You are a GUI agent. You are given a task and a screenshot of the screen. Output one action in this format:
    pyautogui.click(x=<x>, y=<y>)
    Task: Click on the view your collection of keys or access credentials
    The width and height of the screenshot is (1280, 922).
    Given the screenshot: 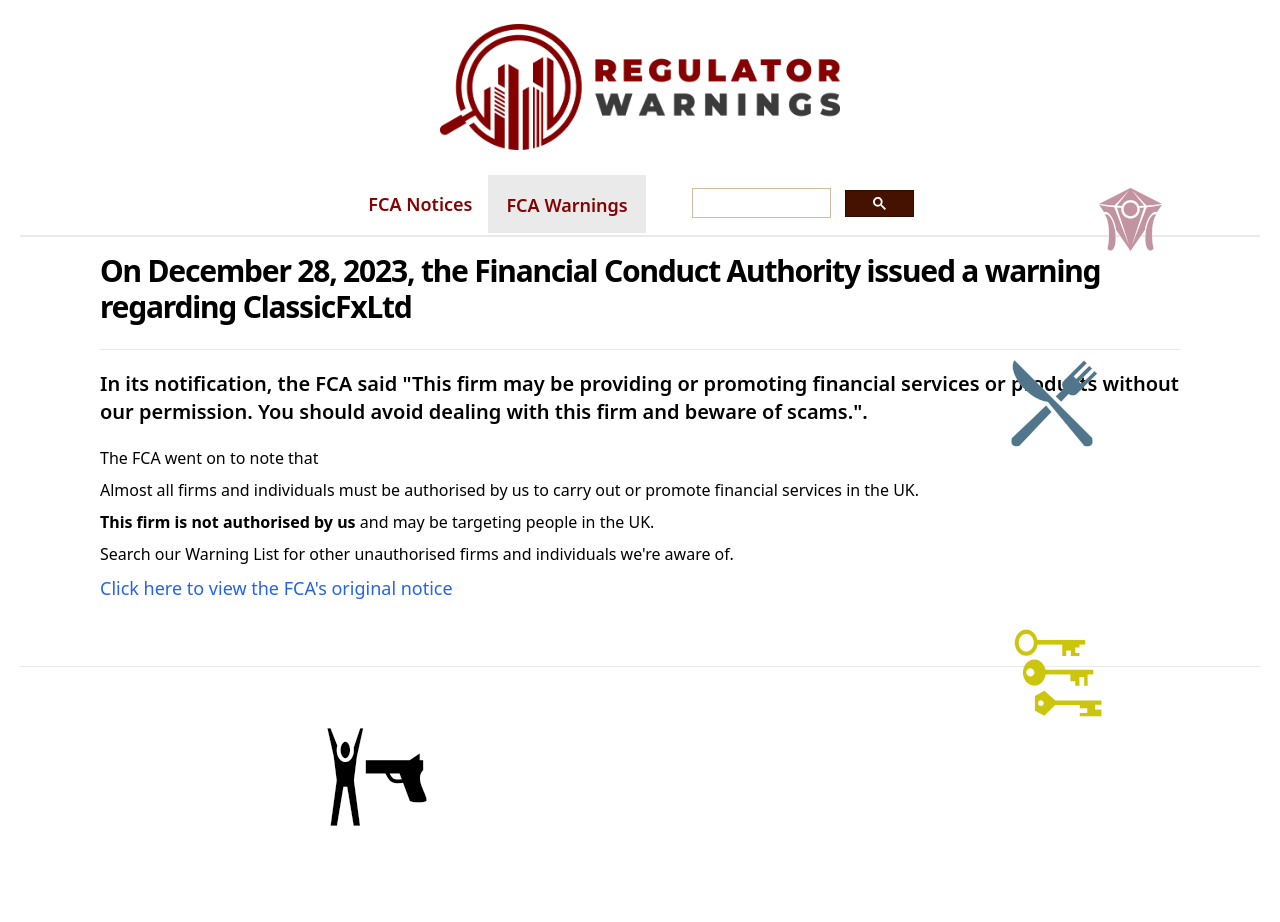 What is the action you would take?
    pyautogui.click(x=1058, y=673)
    